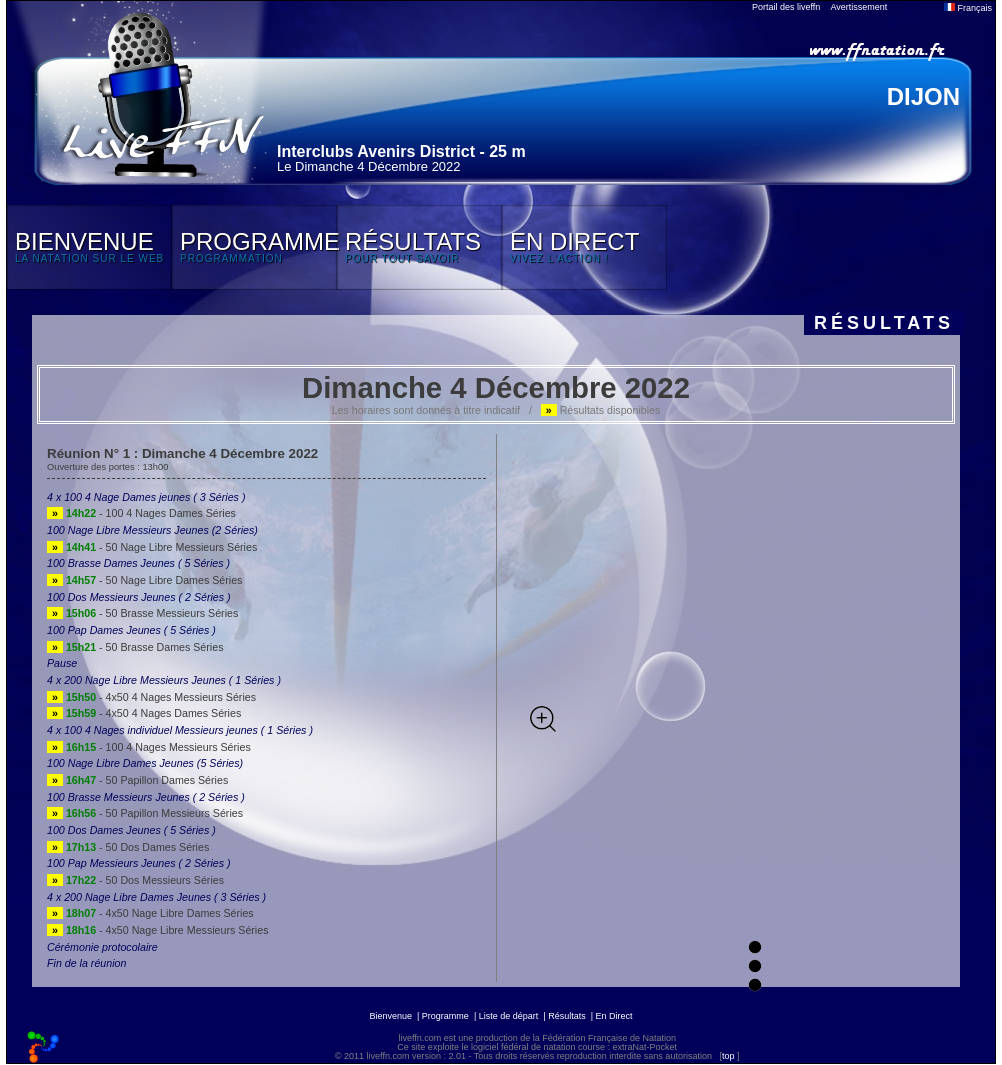 This screenshot has width=1002, height=1065. I want to click on open more options menu, so click(755, 966).